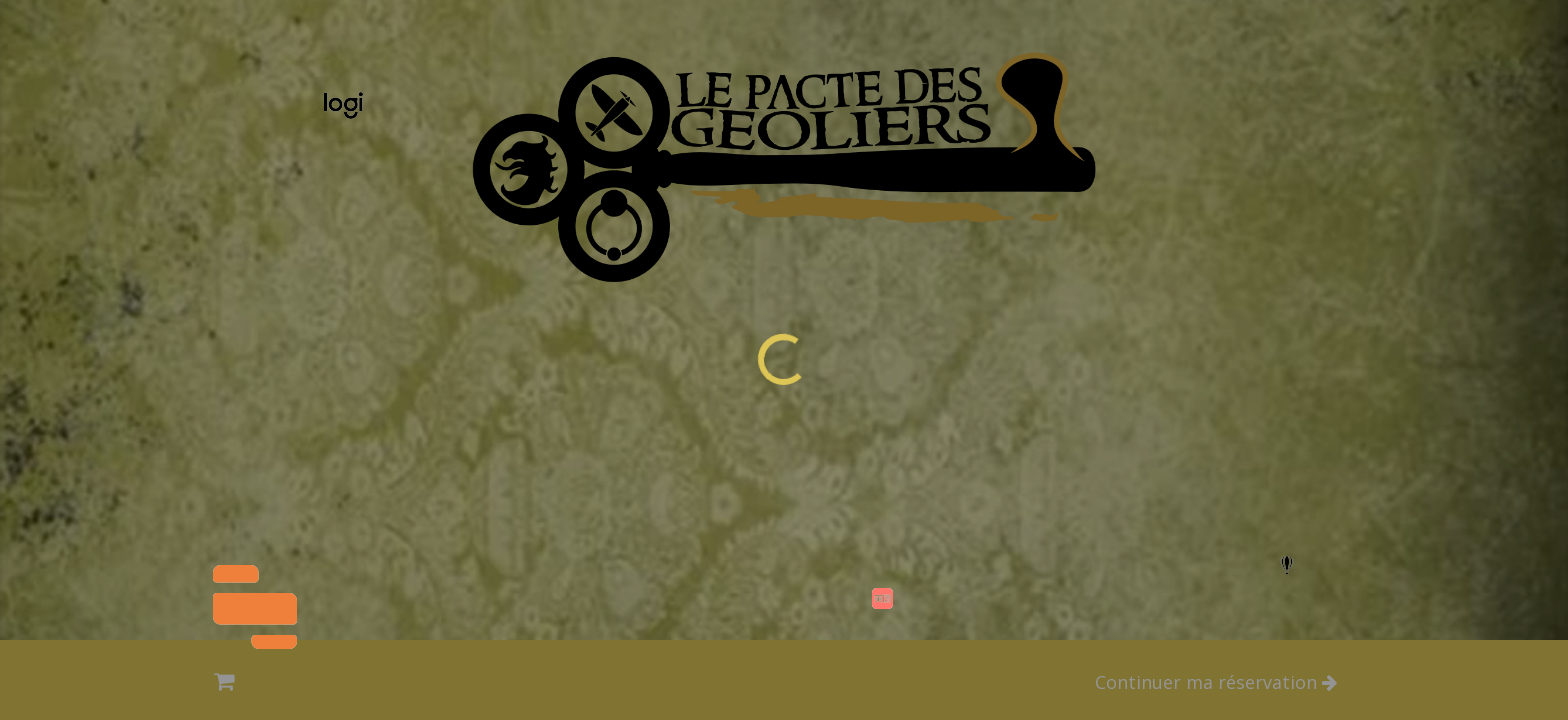 The width and height of the screenshot is (1568, 720). I want to click on retool app or service logo, so click(255, 607).